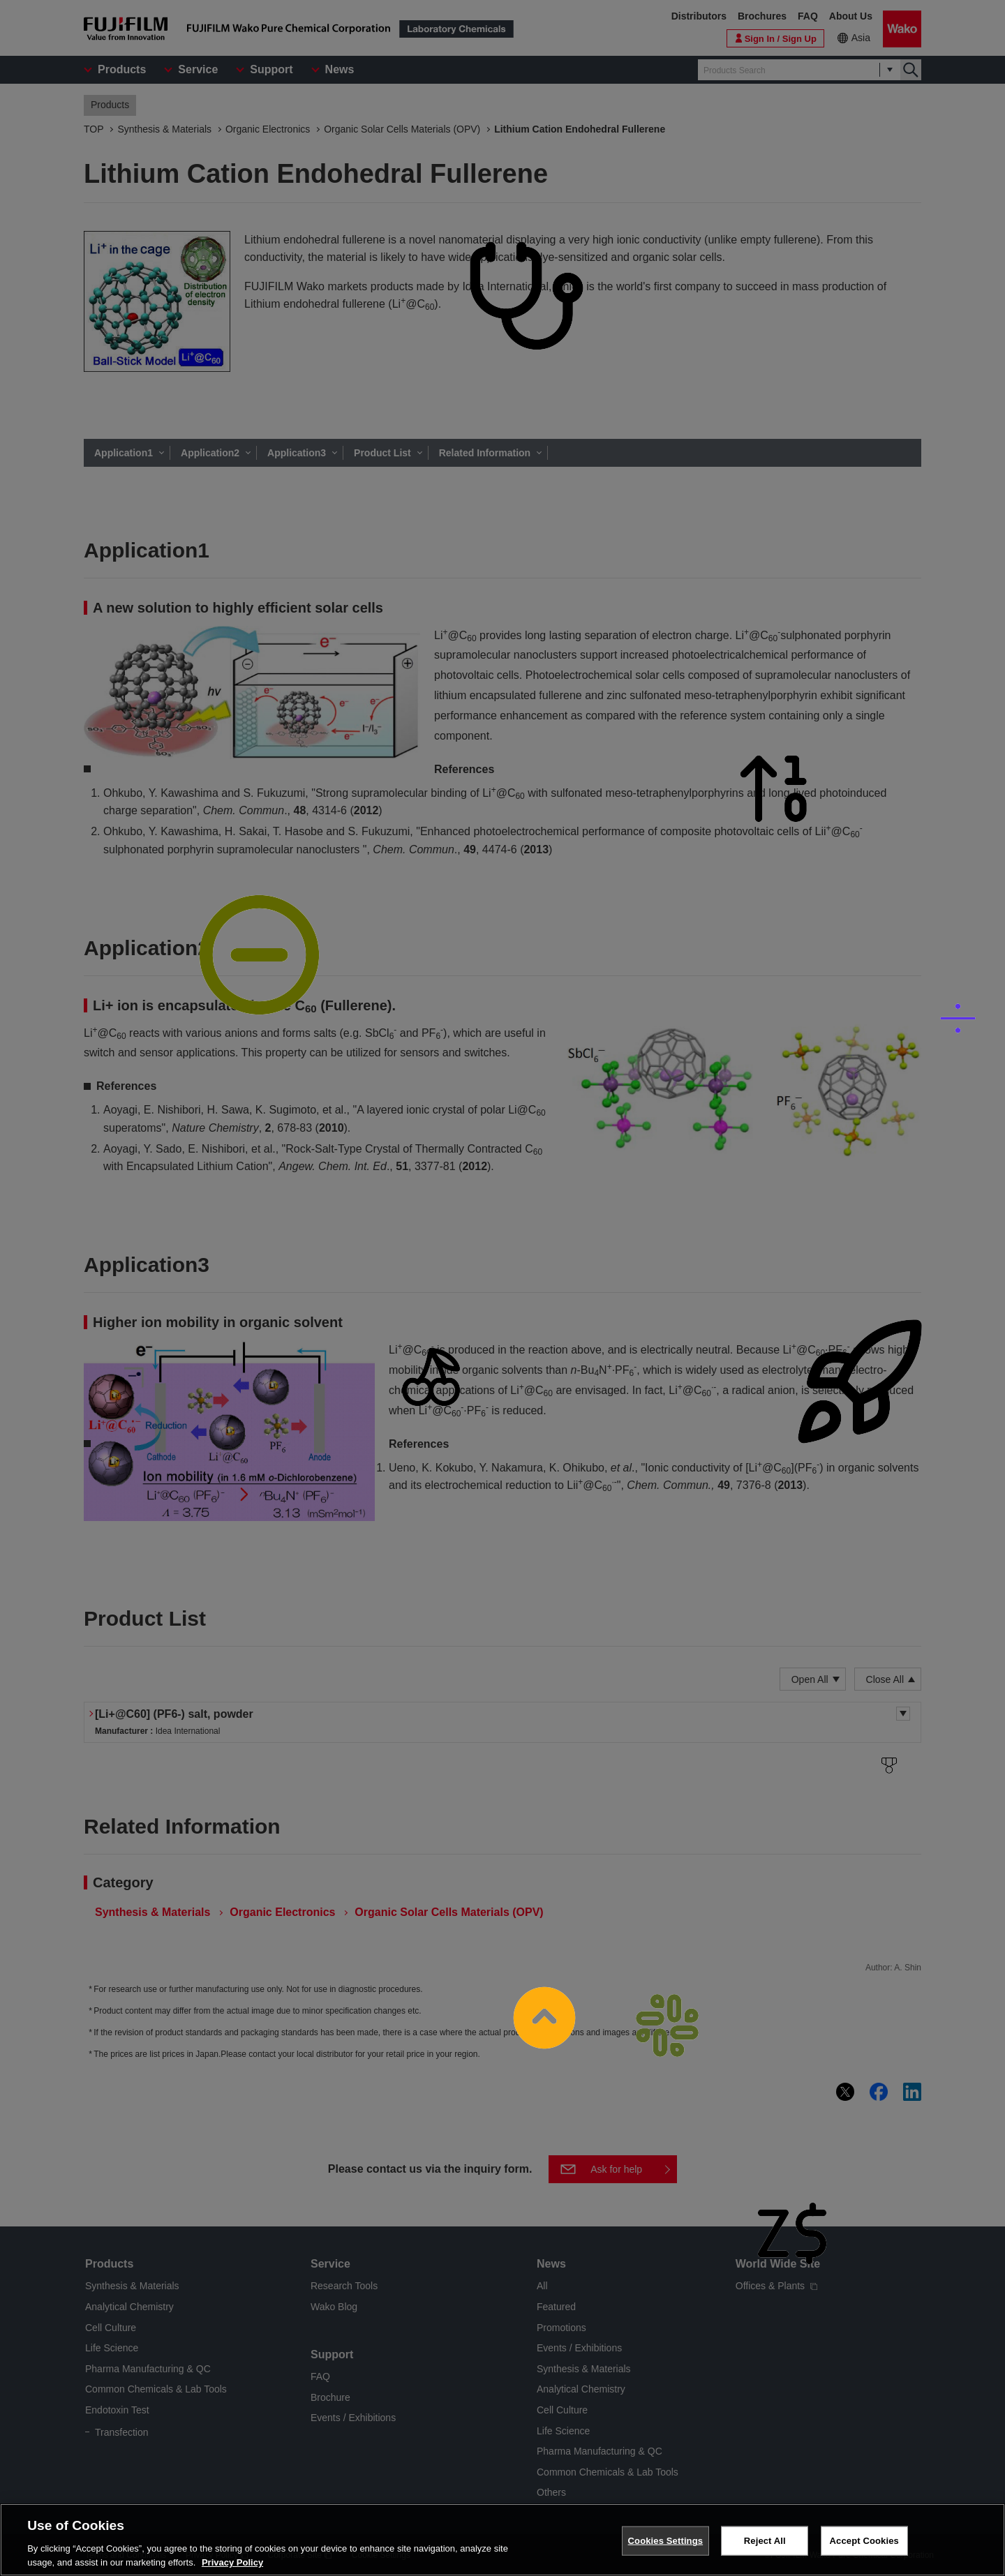 The height and width of the screenshot is (2576, 1005). I want to click on perform division calculation, so click(958, 1018).